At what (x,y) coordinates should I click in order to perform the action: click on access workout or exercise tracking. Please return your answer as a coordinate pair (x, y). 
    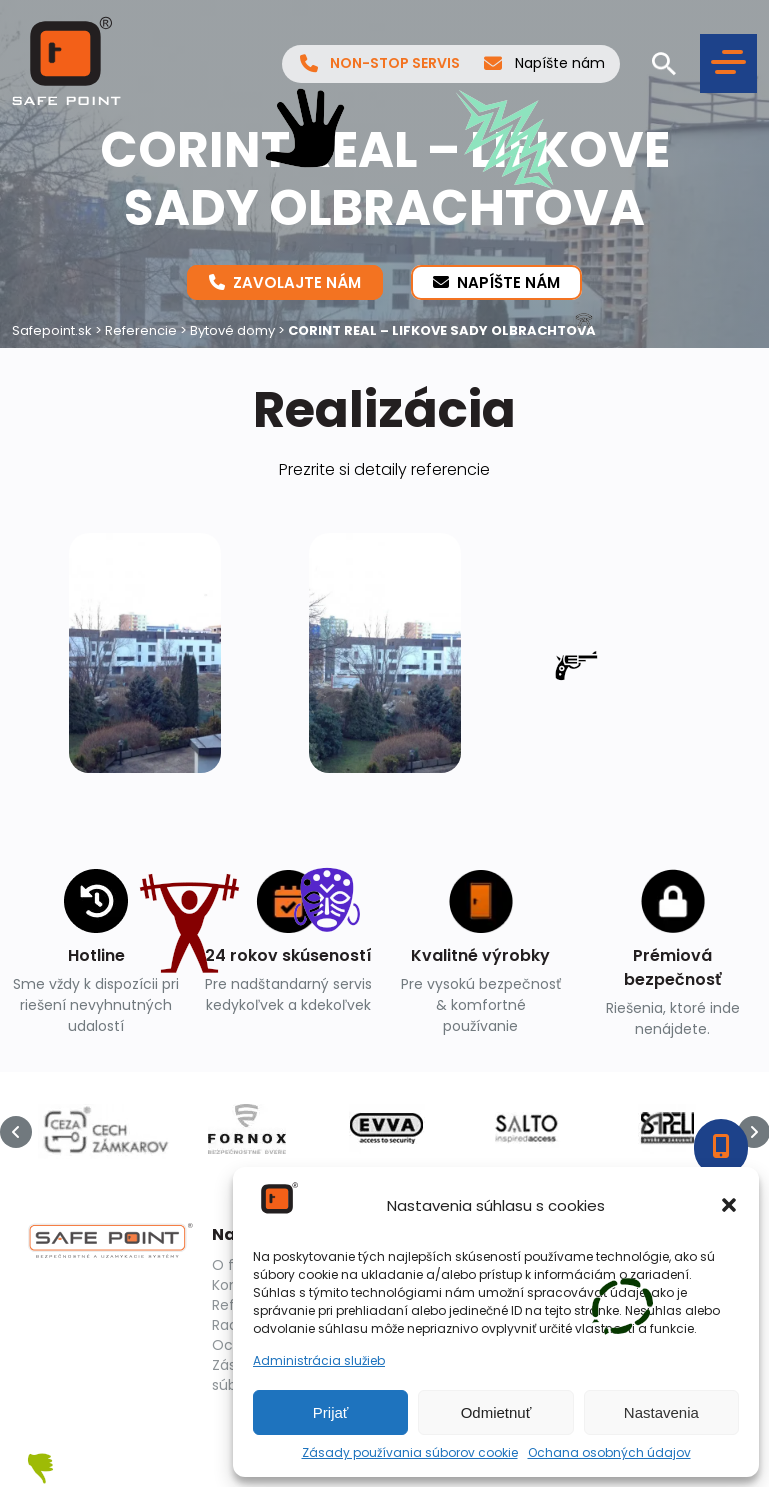
    Looking at the image, I should click on (189, 923).